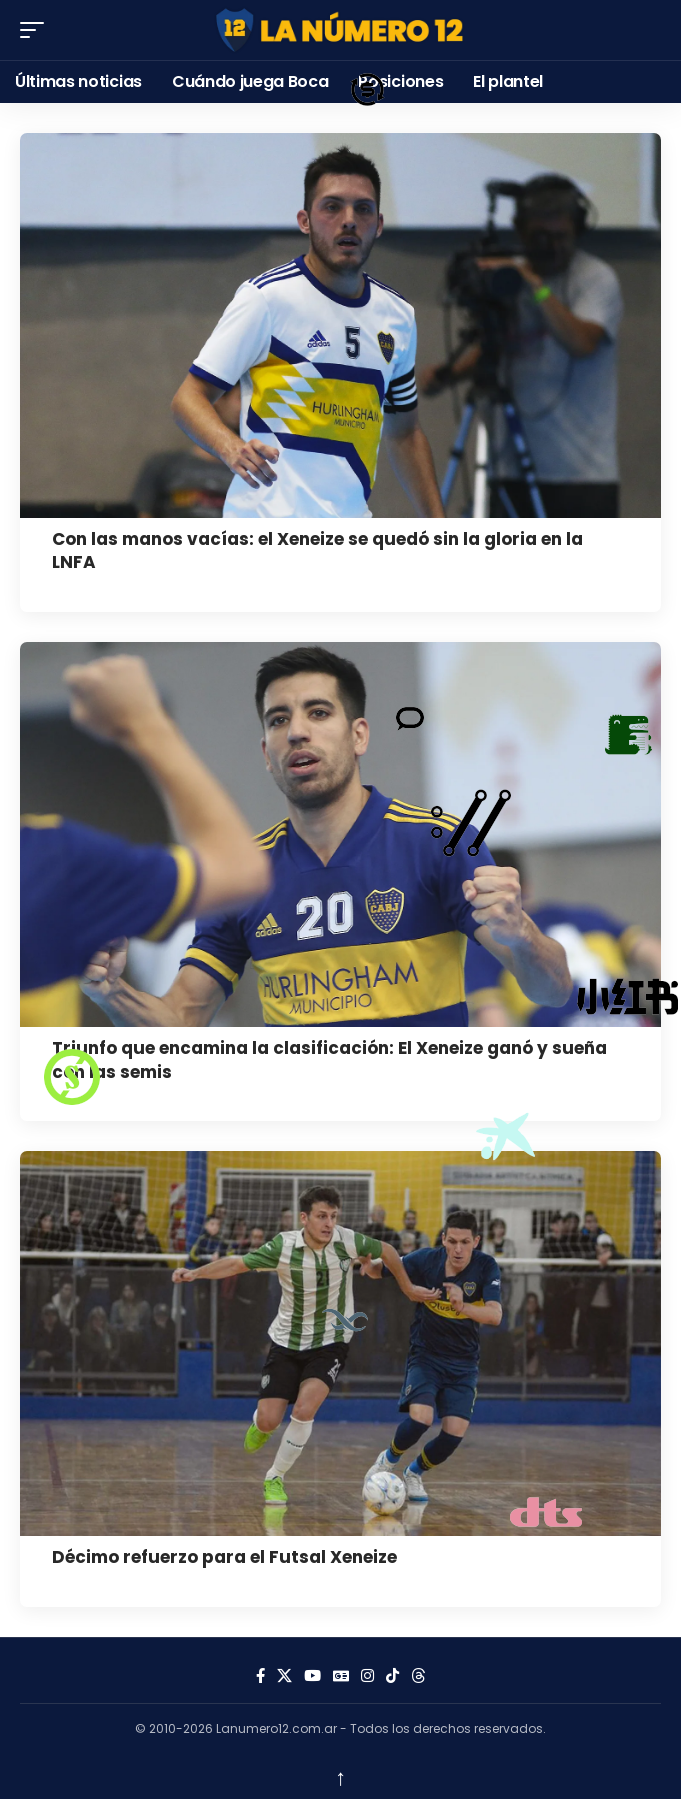  What do you see at coordinates (72, 1077) in the screenshot?
I see `visit the StopStalk competitive programming platform` at bounding box center [72, 1077].